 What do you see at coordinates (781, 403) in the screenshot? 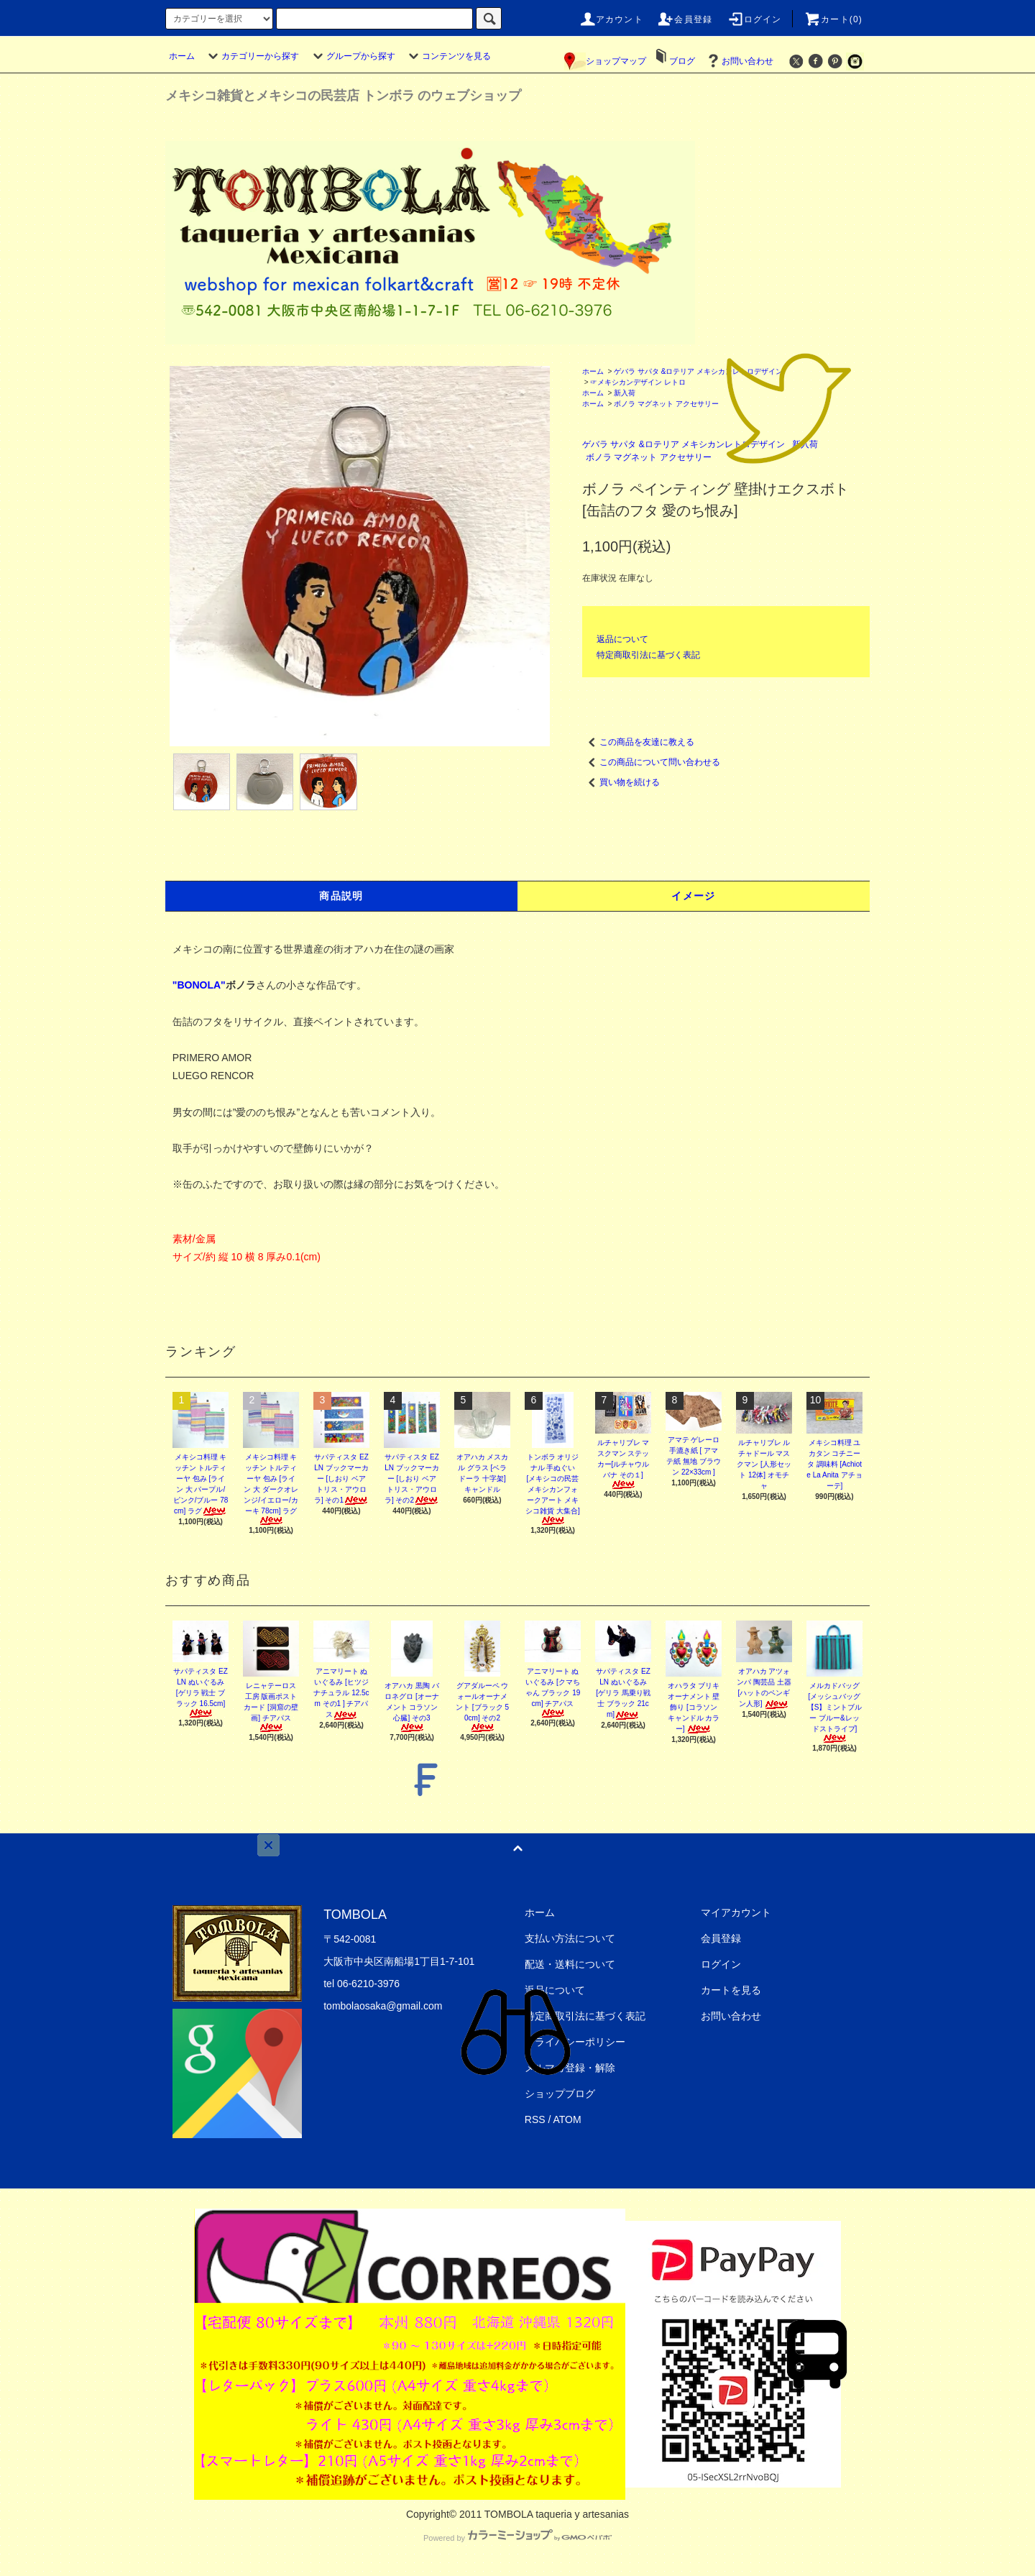
I see `share to twitter` at bounding box center [781, 403].